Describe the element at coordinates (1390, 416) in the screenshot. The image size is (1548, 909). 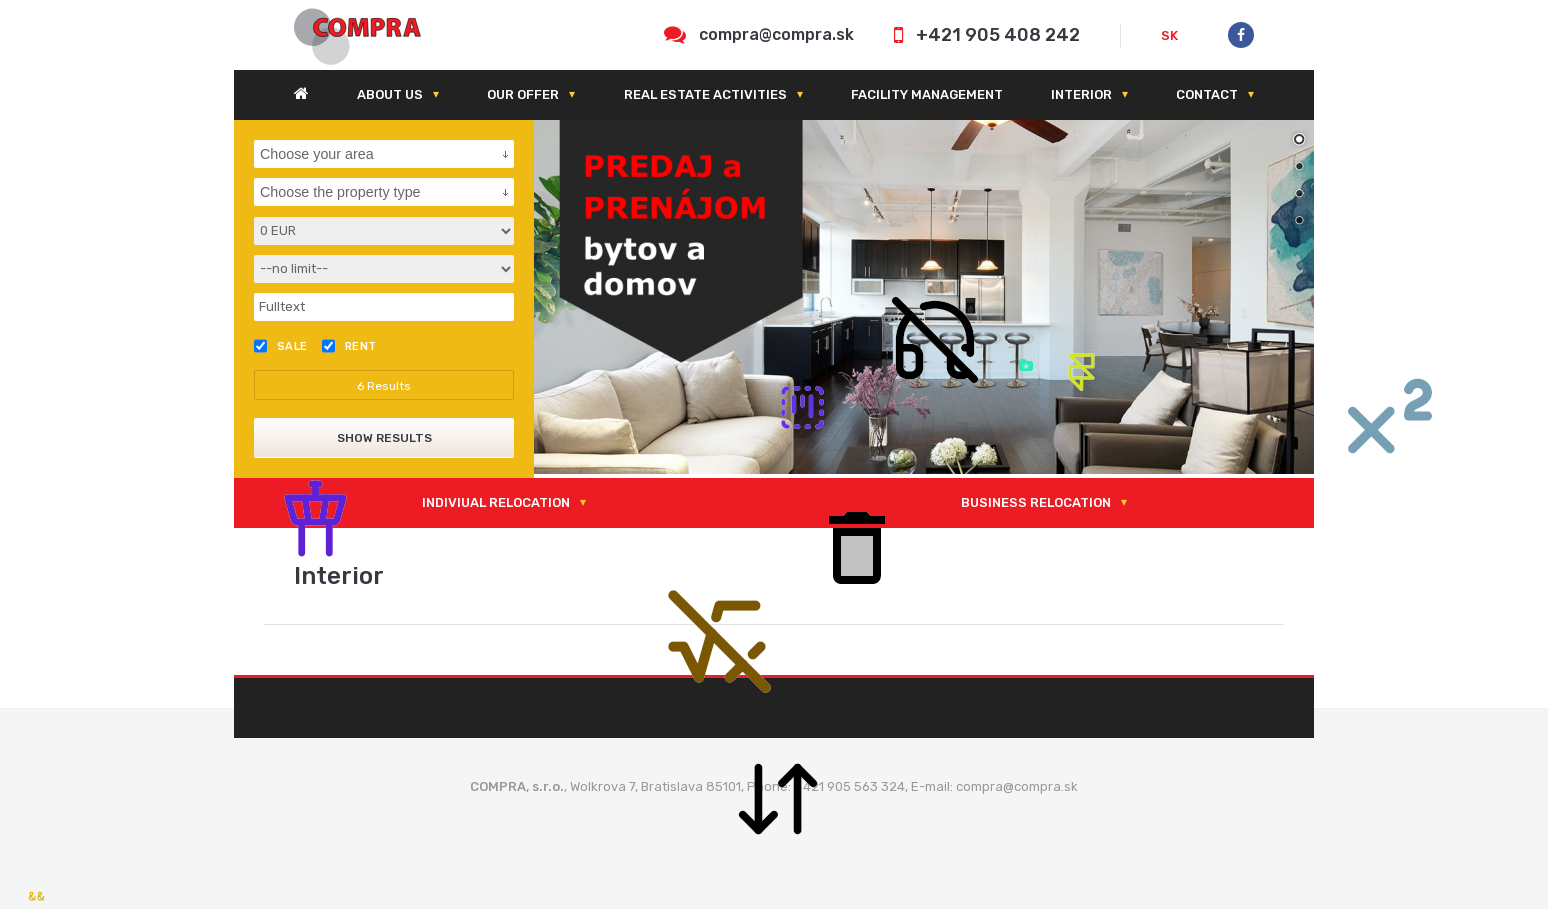
I see `format text as superscript` at that location.